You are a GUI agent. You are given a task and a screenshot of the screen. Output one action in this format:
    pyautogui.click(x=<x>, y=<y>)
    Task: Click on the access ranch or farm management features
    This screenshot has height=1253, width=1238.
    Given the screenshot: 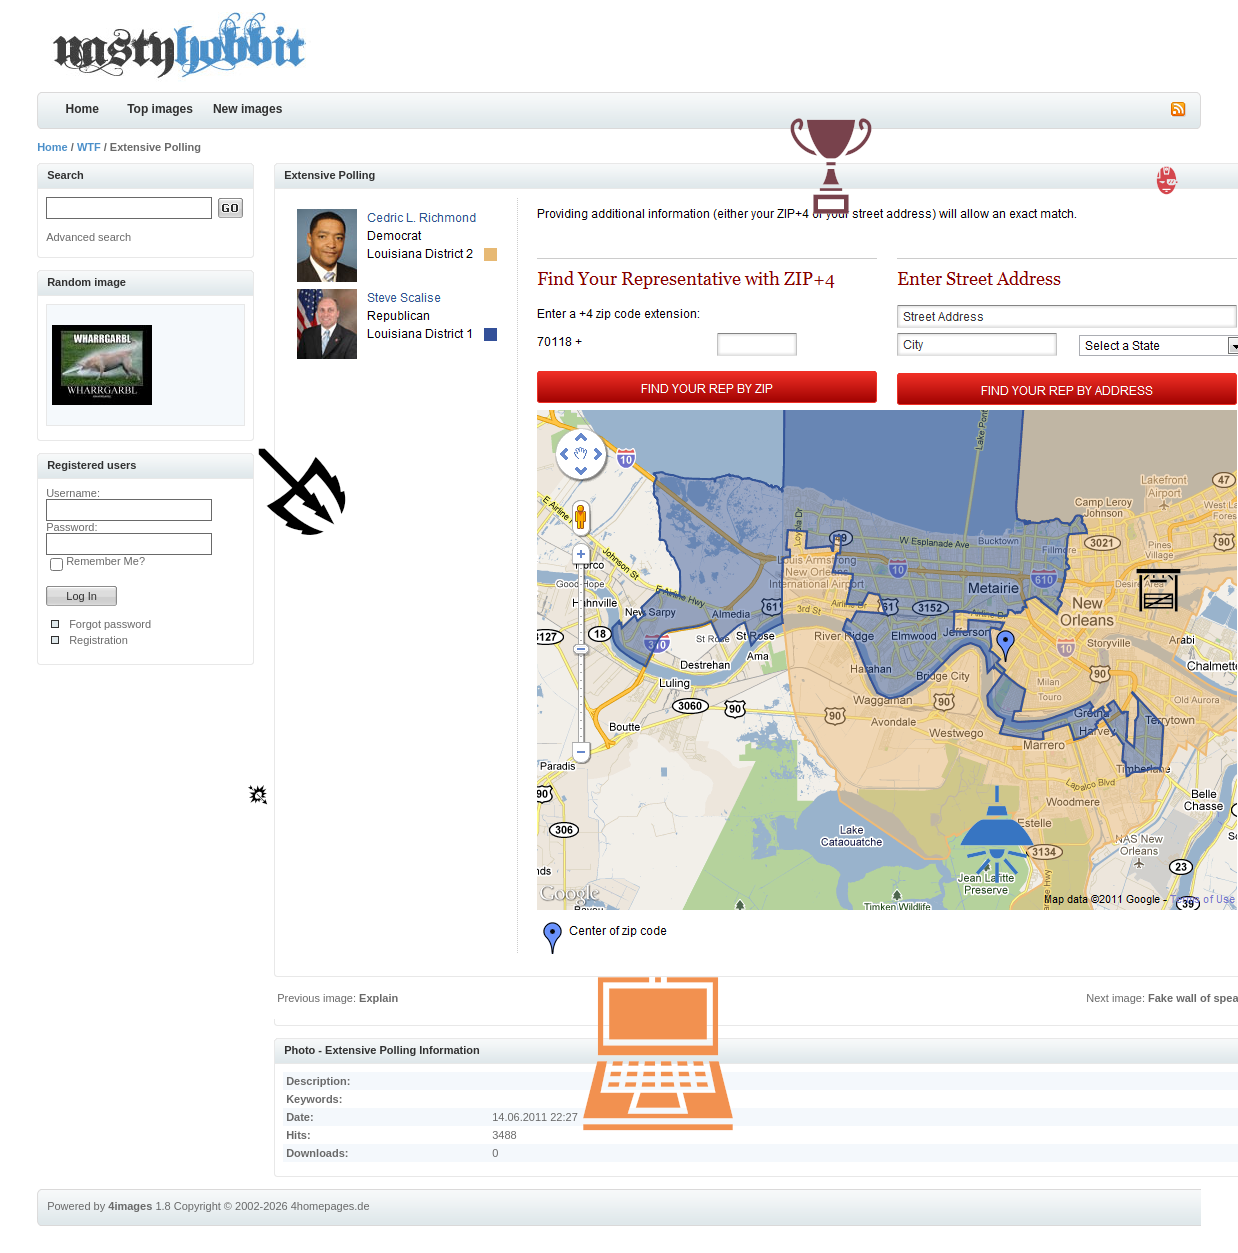 What is the action you would take?
    pyautogui.click(x=1158, y=589)
    